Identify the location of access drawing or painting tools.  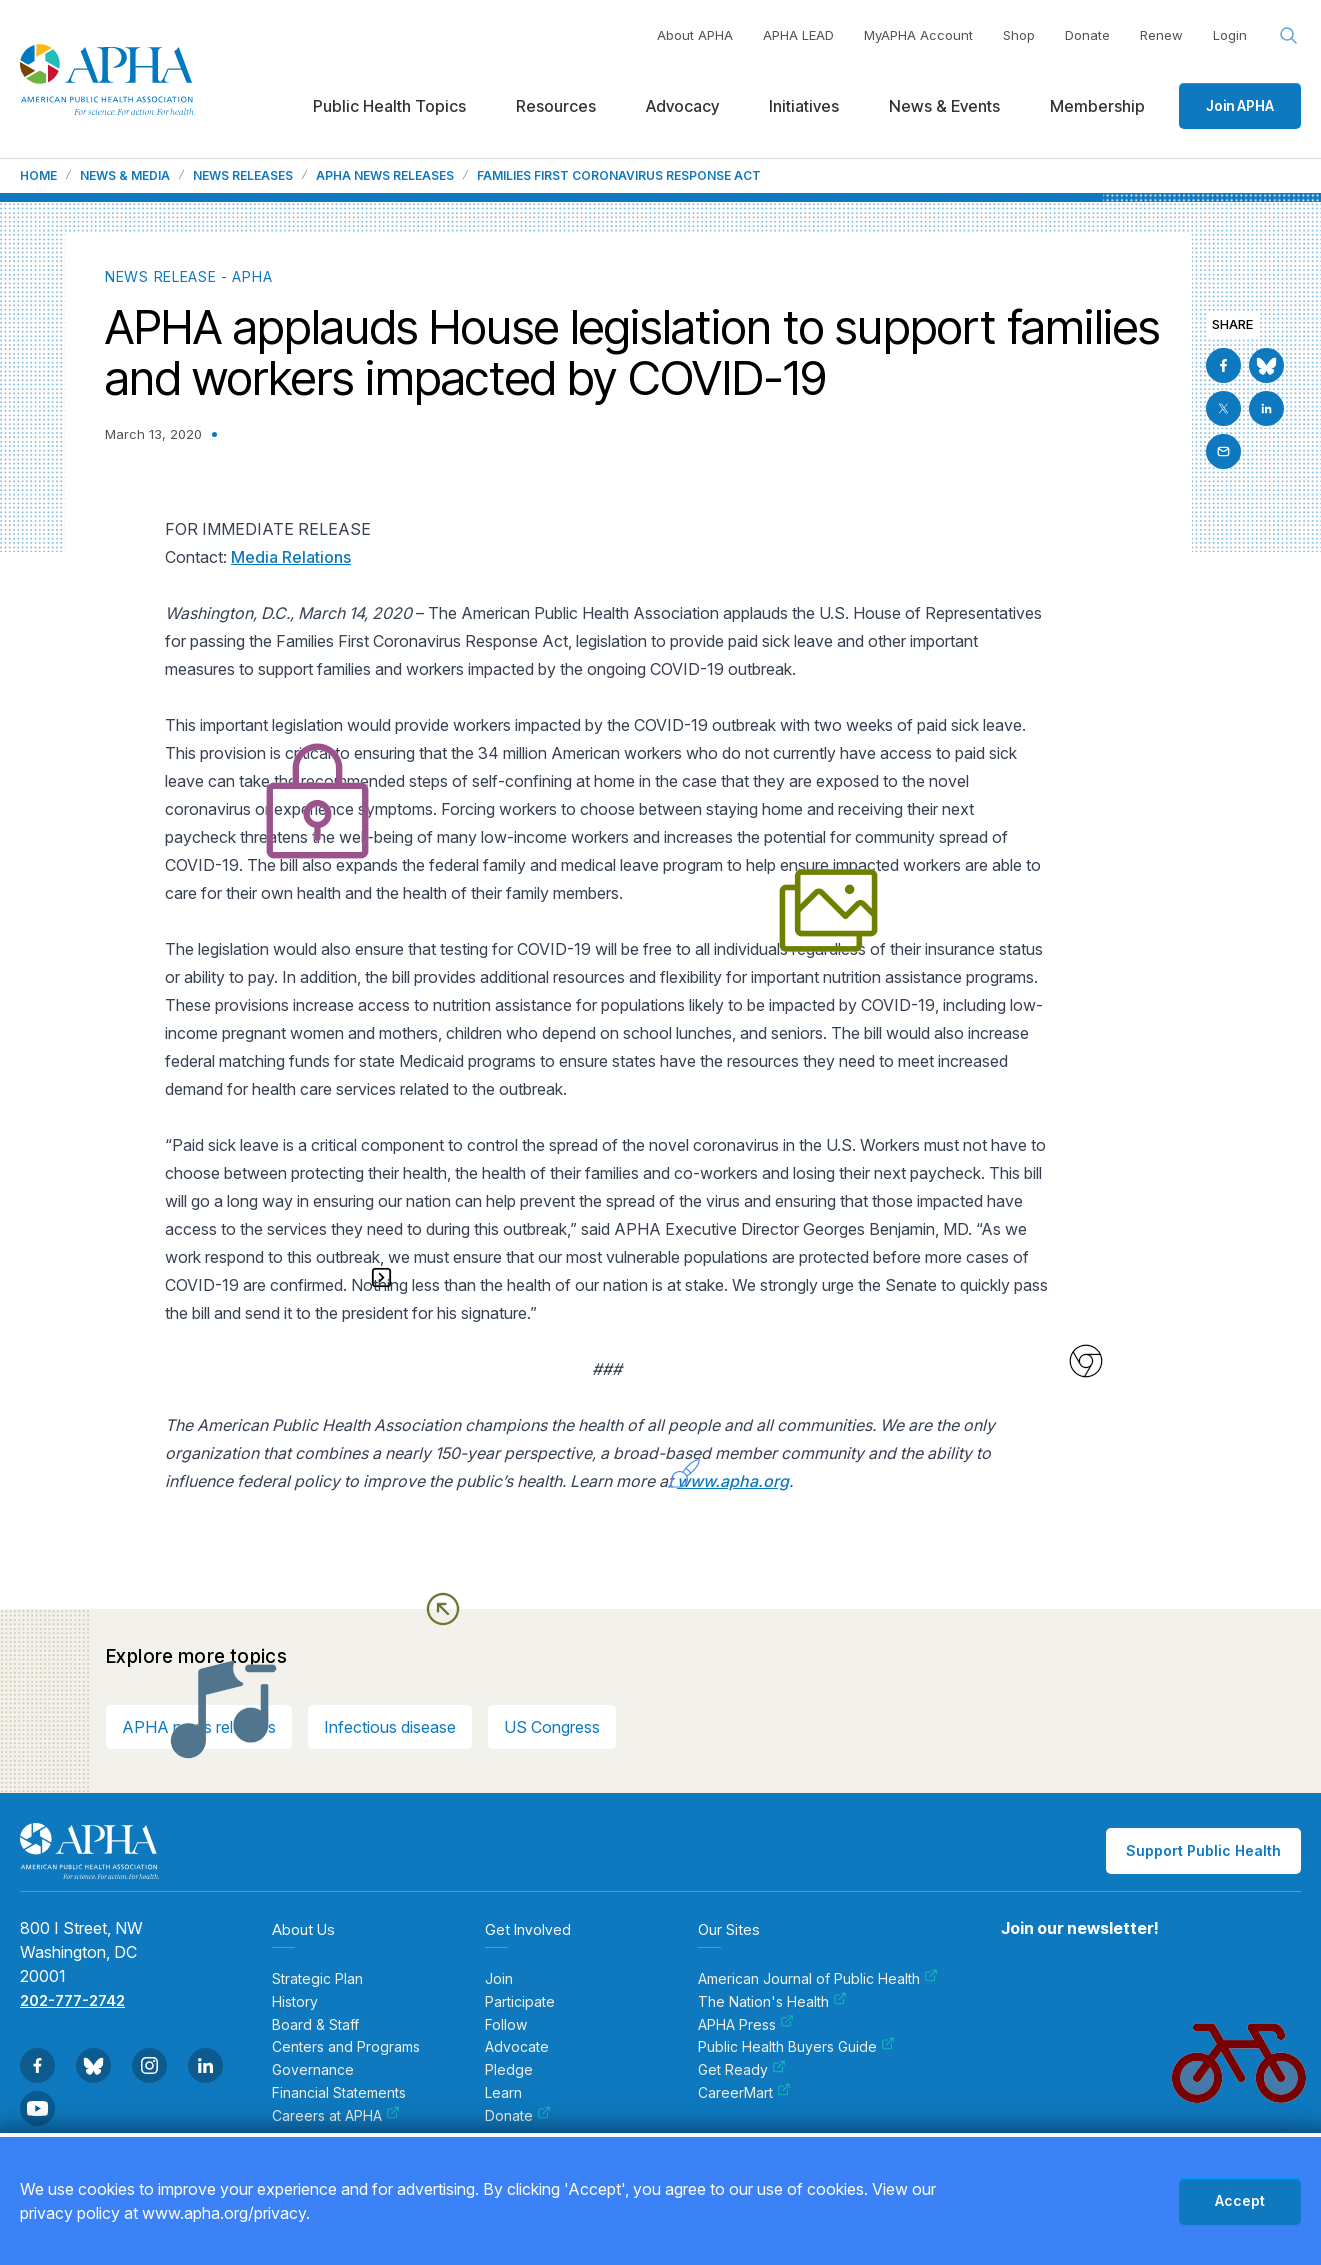
(685, 1474).